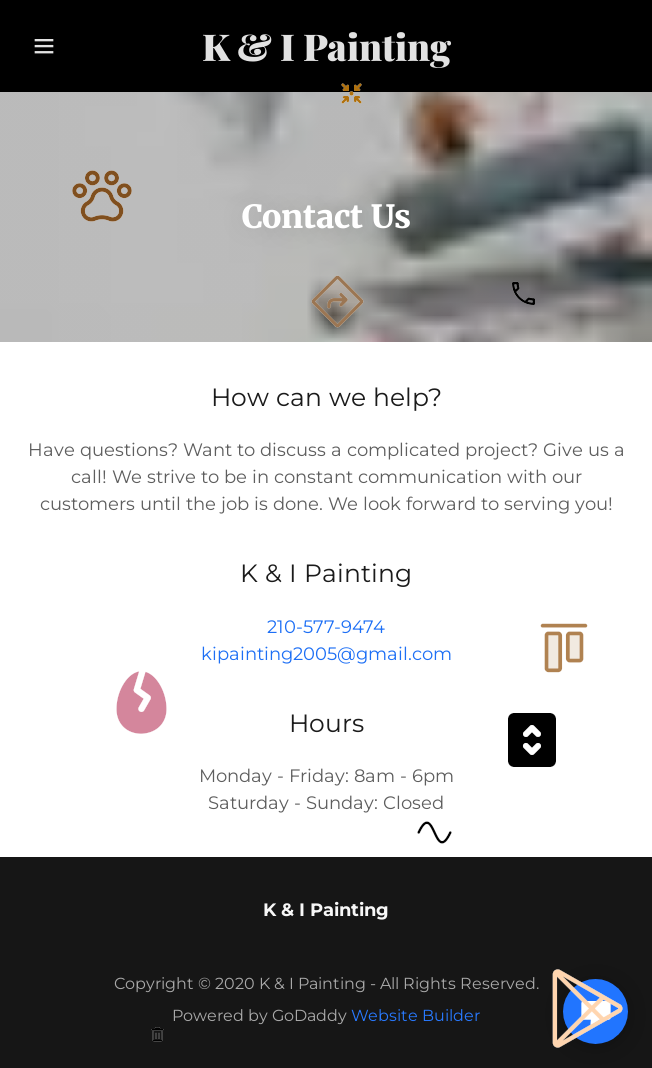  I want to click on align selected objects to the top edge, so click(564, 647).